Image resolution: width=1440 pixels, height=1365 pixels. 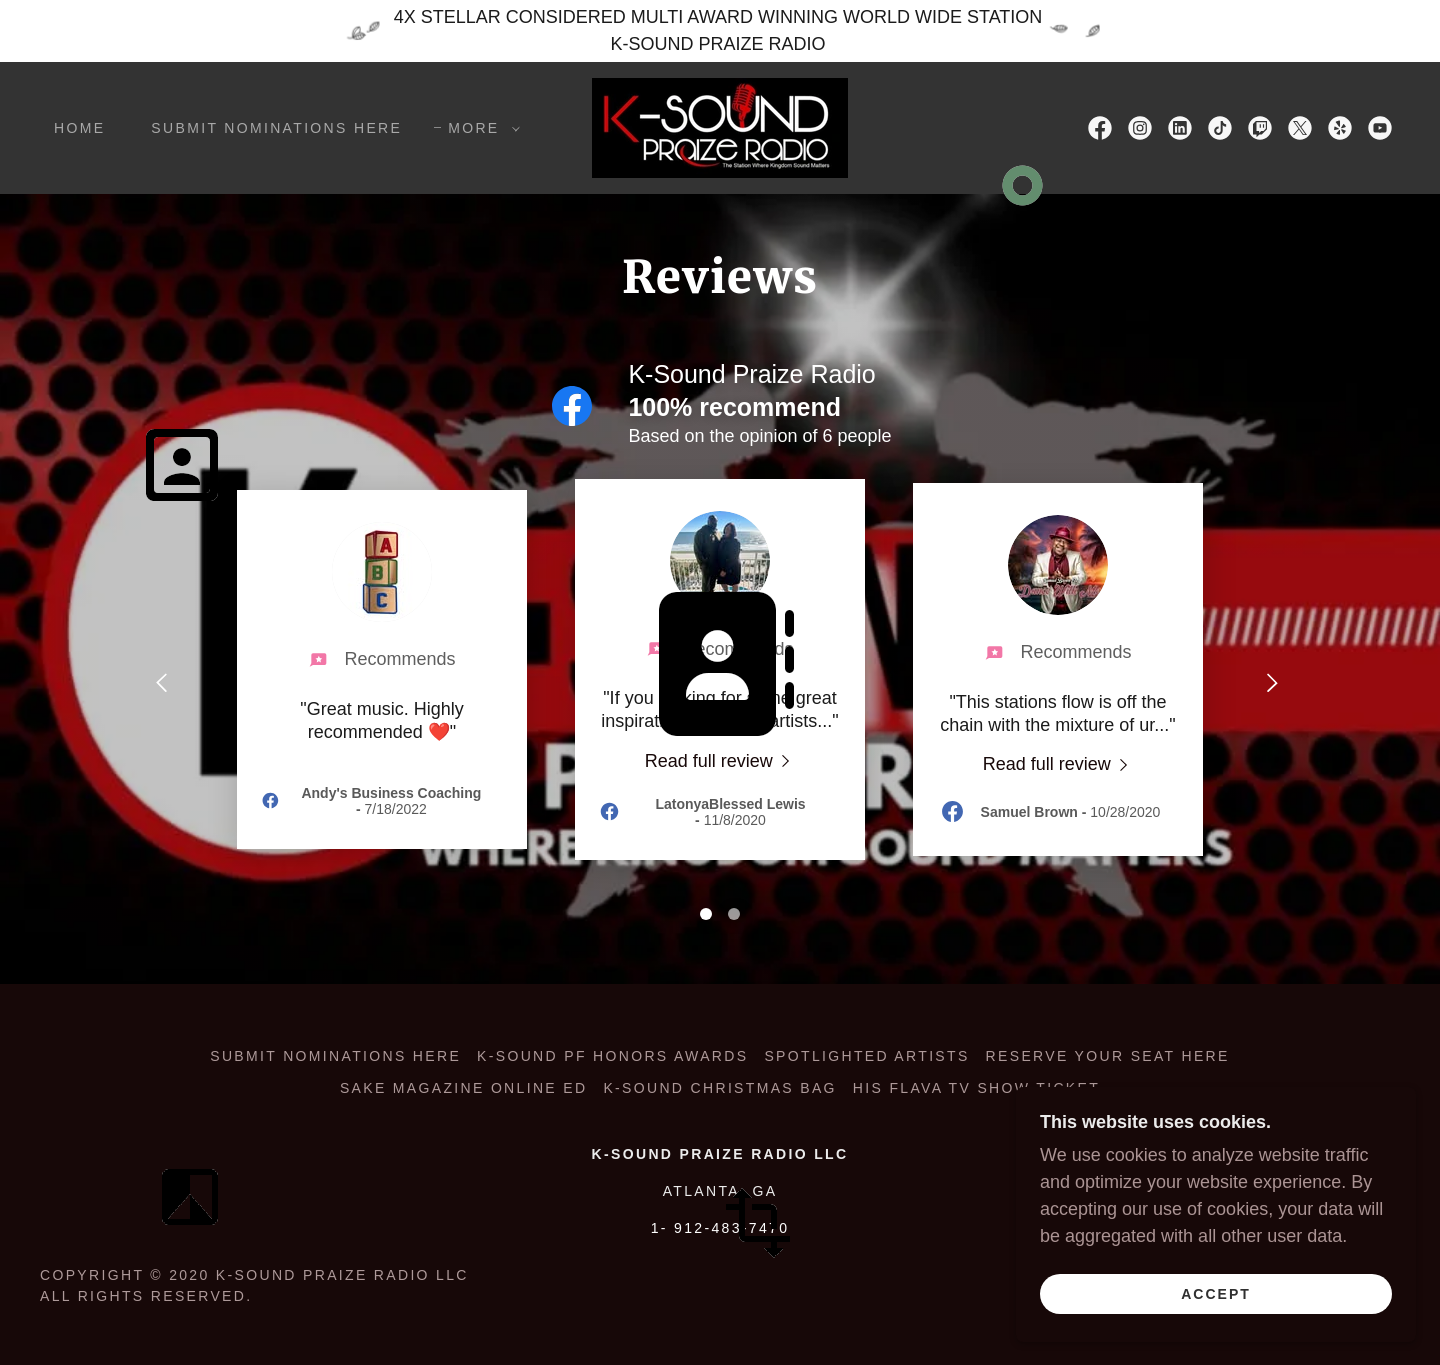 What do you see at coordinates (722, 664) in the screenshot?
I see `open your contacts list` at bounding box center [722, 664].